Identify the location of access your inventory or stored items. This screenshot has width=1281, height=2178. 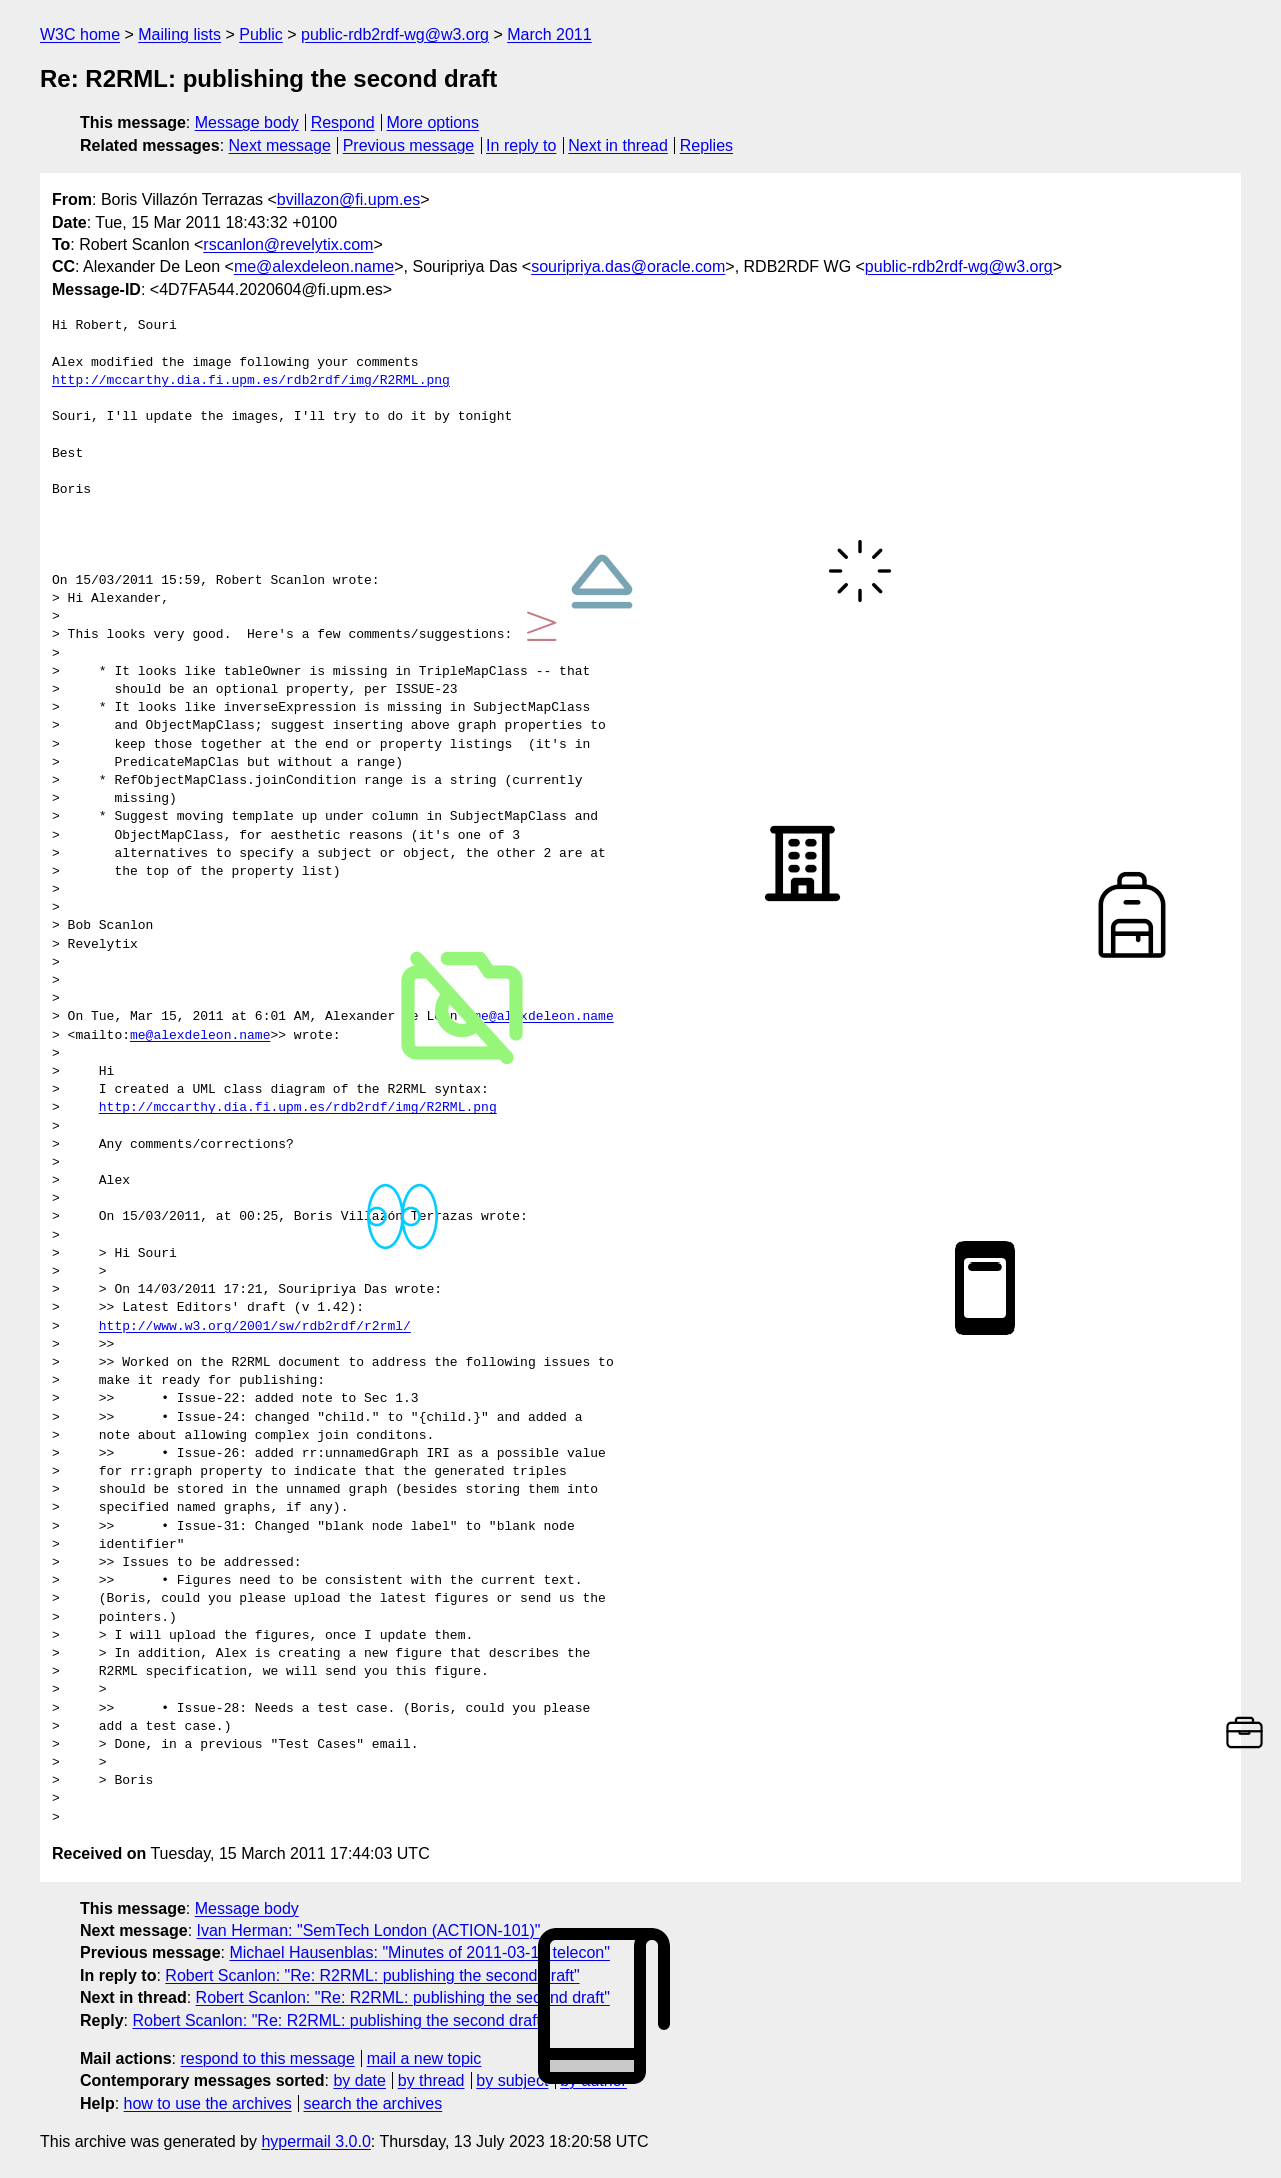
(1132, 918).